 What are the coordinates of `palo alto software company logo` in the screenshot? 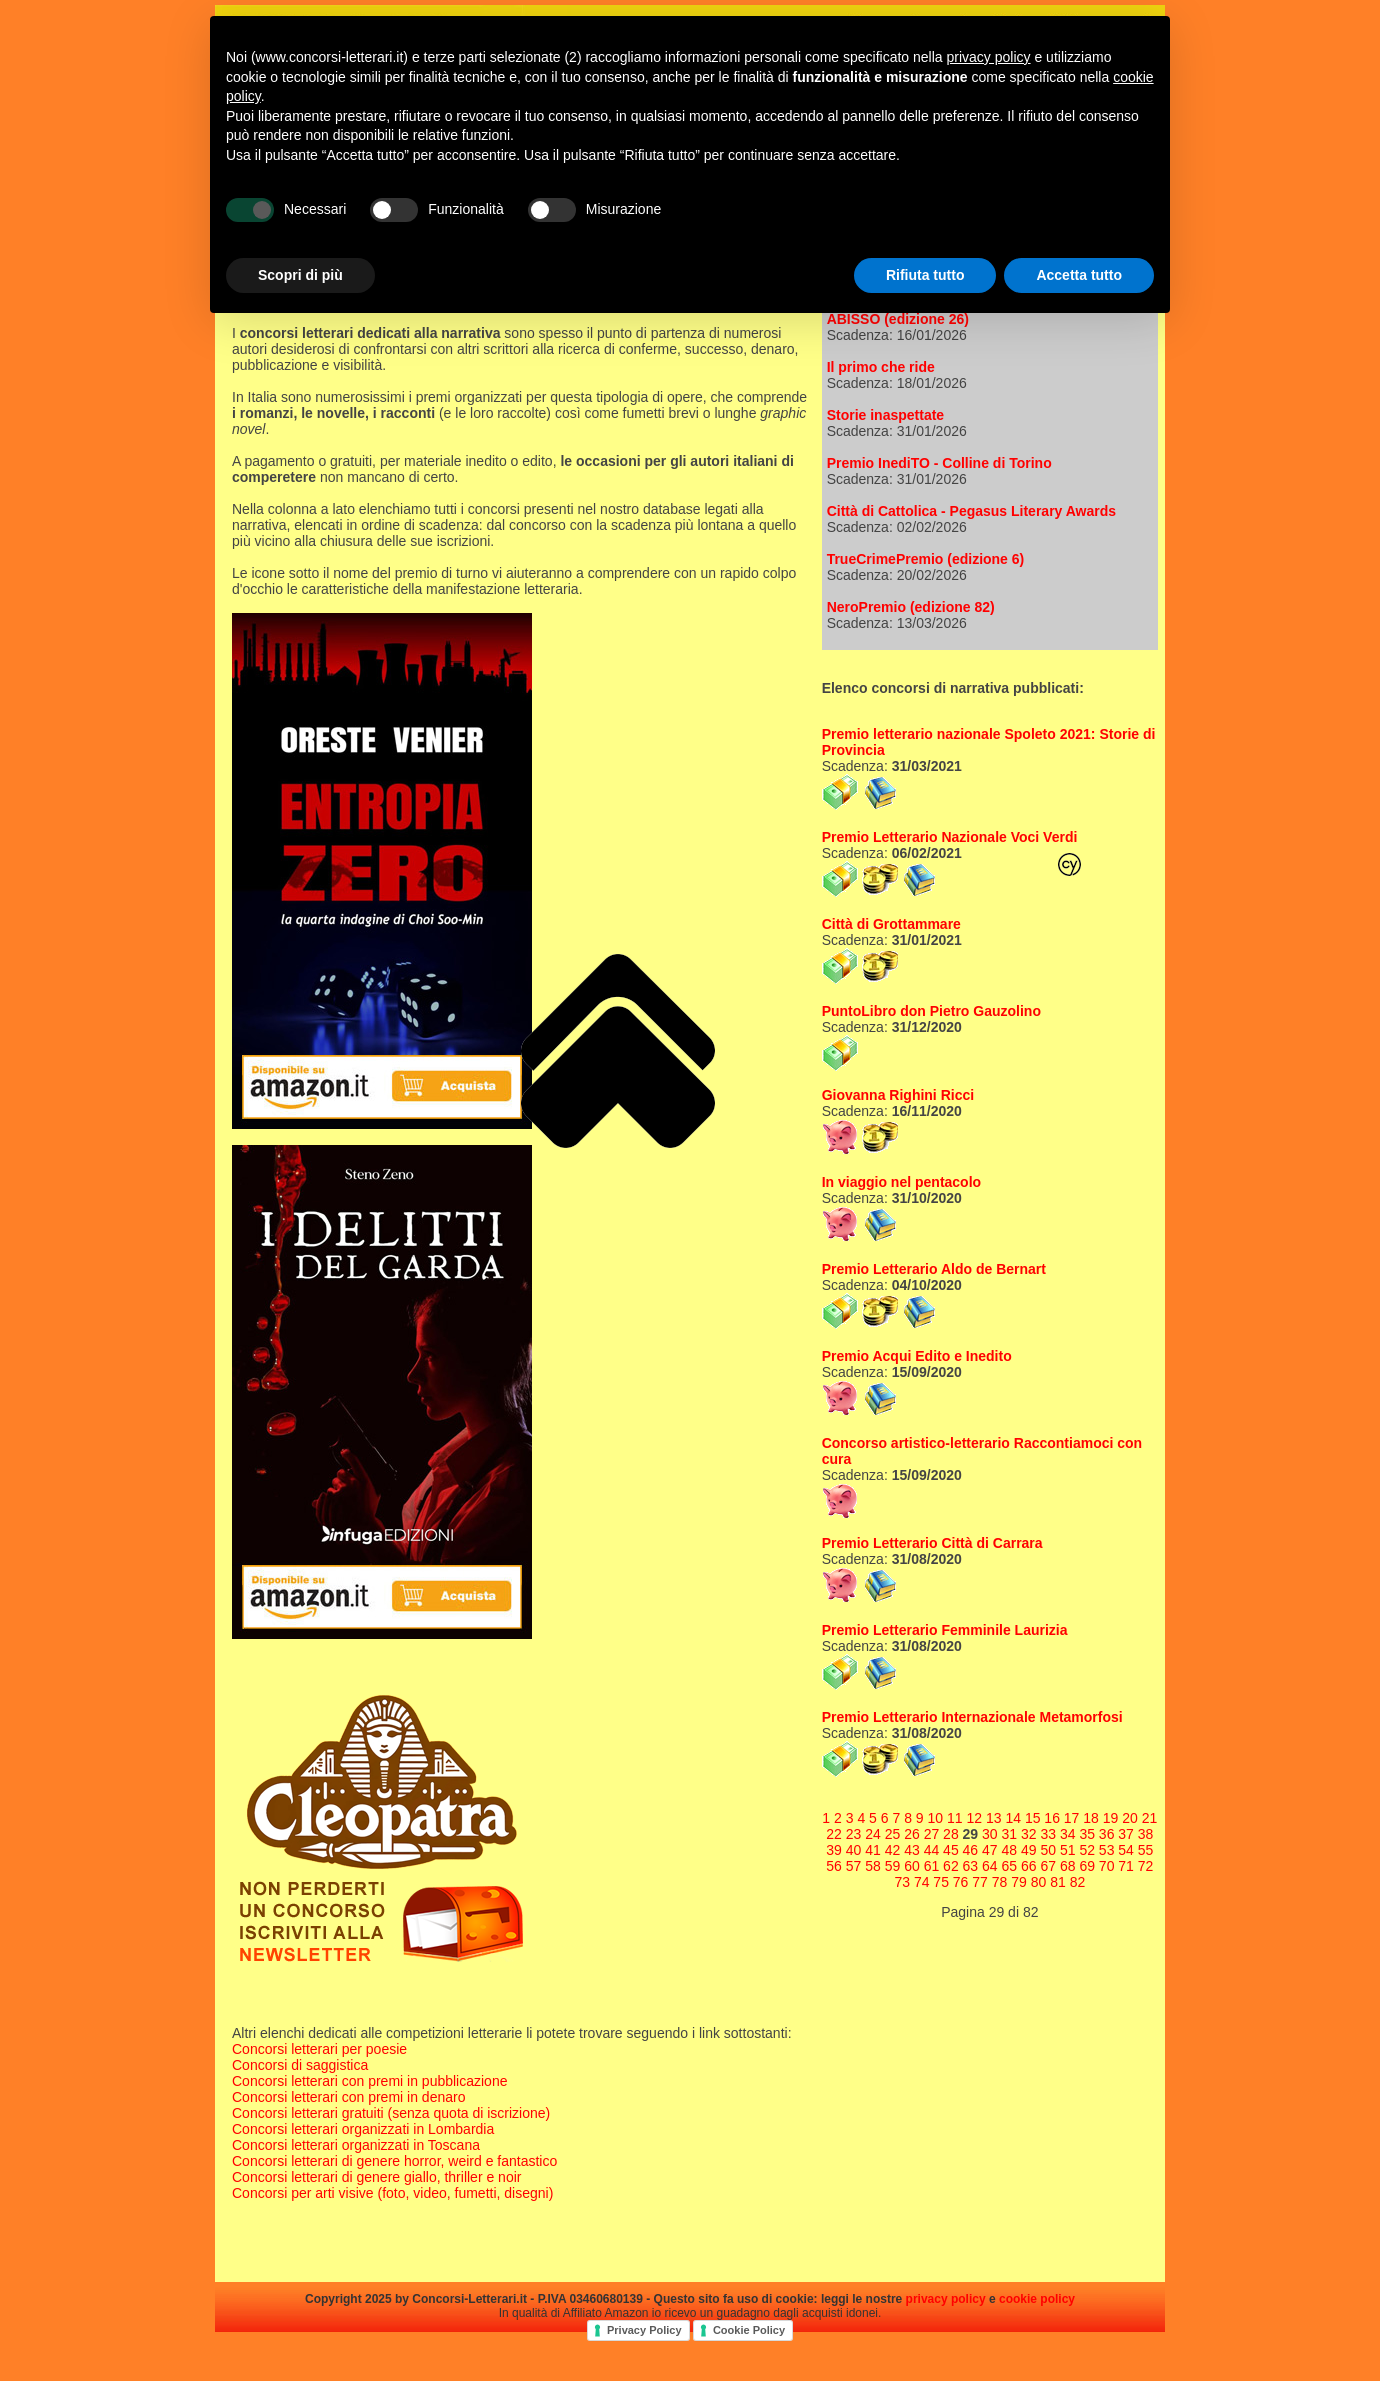 It's located at (618, 1051).